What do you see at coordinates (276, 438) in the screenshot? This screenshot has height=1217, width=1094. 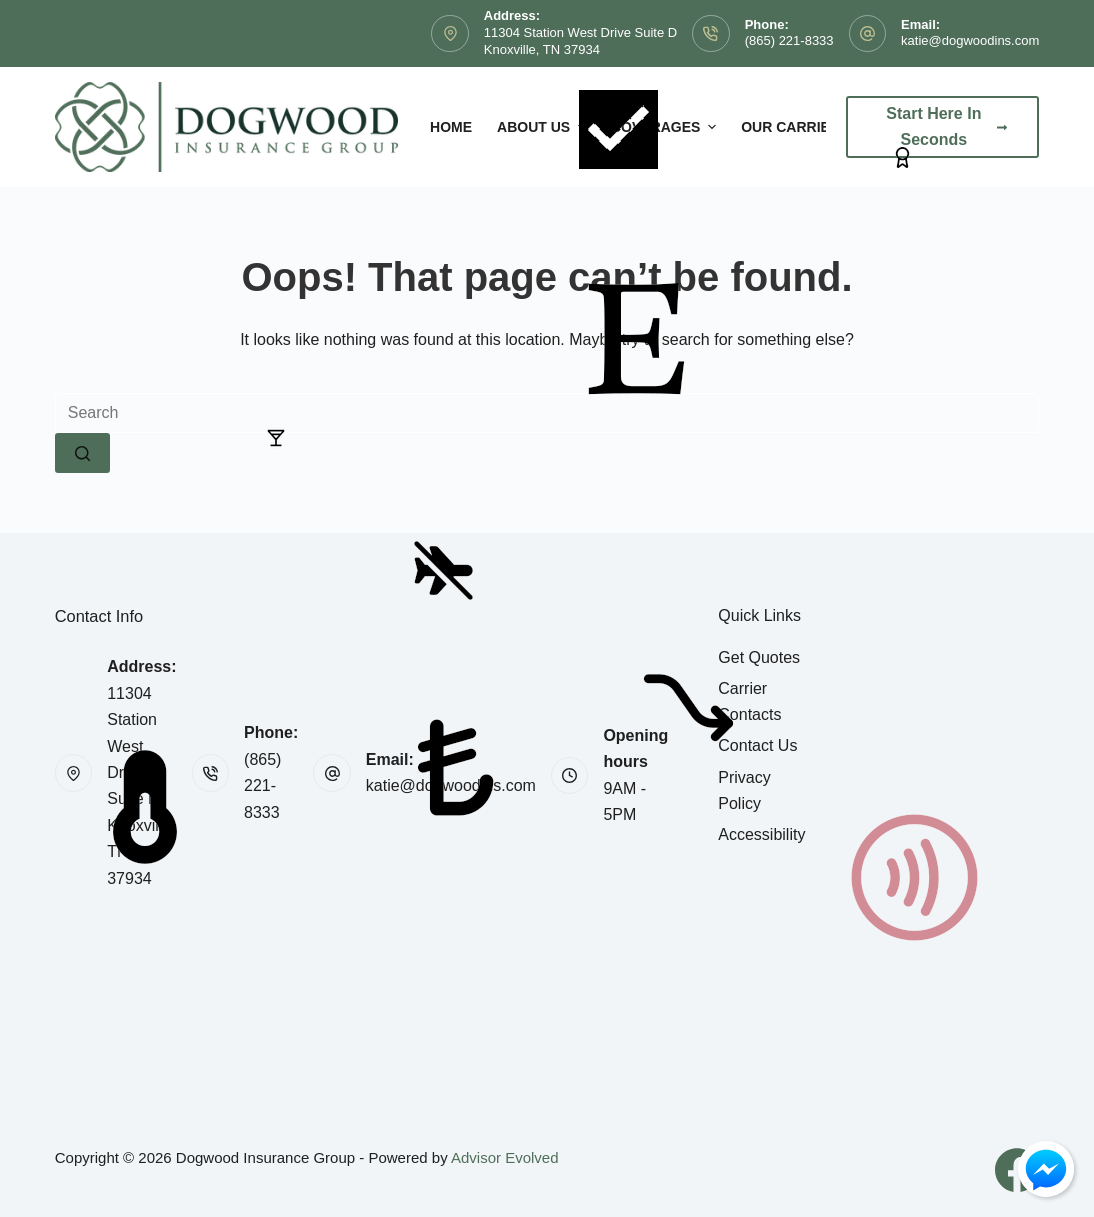 I see `find nearby bars or nightlife` at bounding box center [276, 438].